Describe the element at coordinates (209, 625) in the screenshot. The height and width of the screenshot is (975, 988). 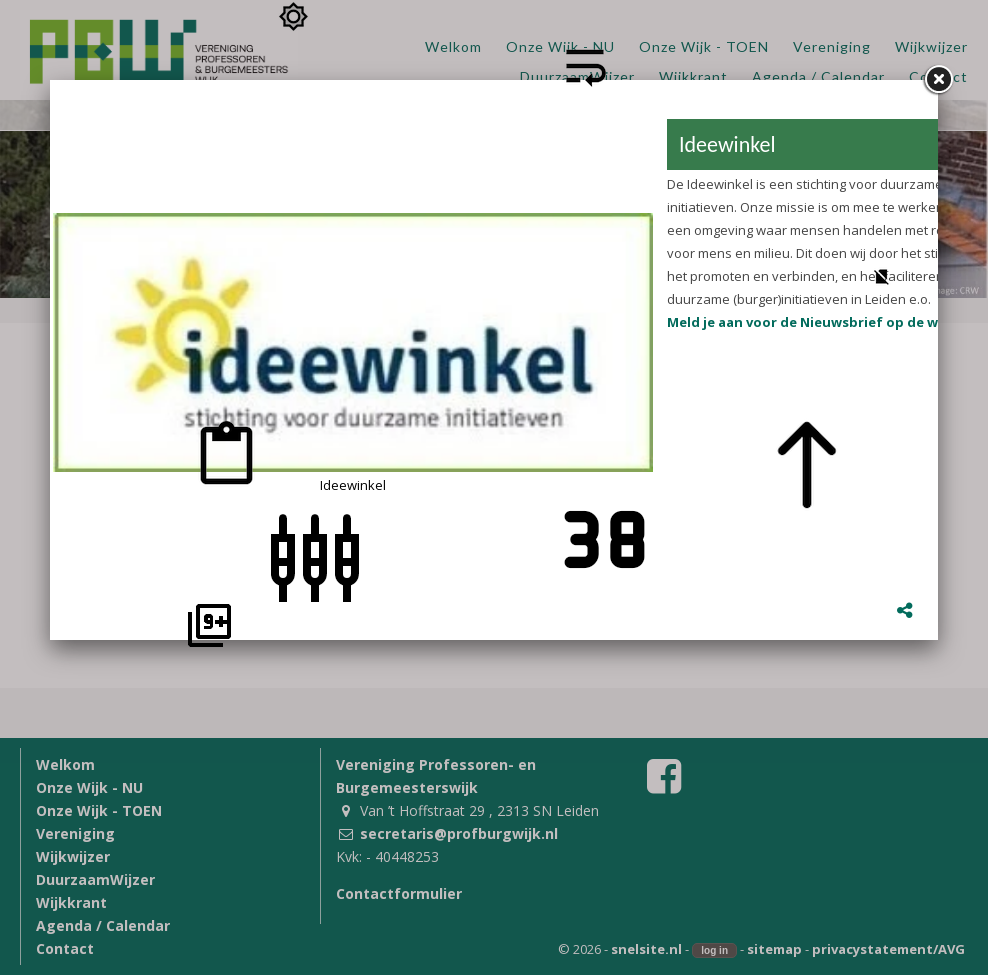
I see `indicates 9 or more items in a collection` at that location.